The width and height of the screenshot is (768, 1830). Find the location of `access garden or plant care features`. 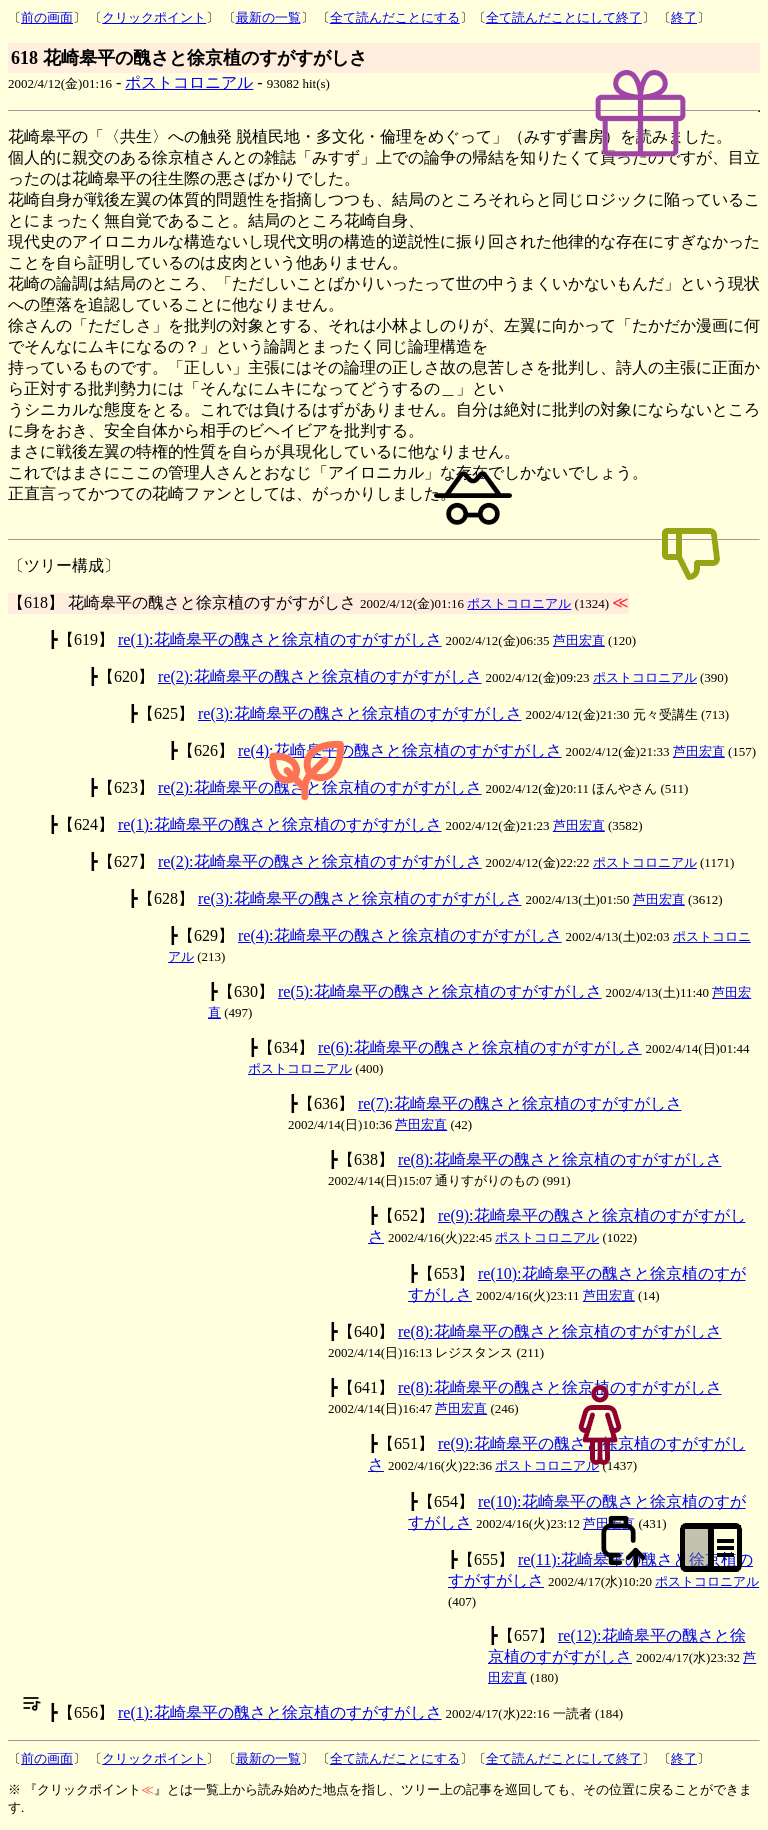

access garden or plant care features is located at coordinates (306, 767).